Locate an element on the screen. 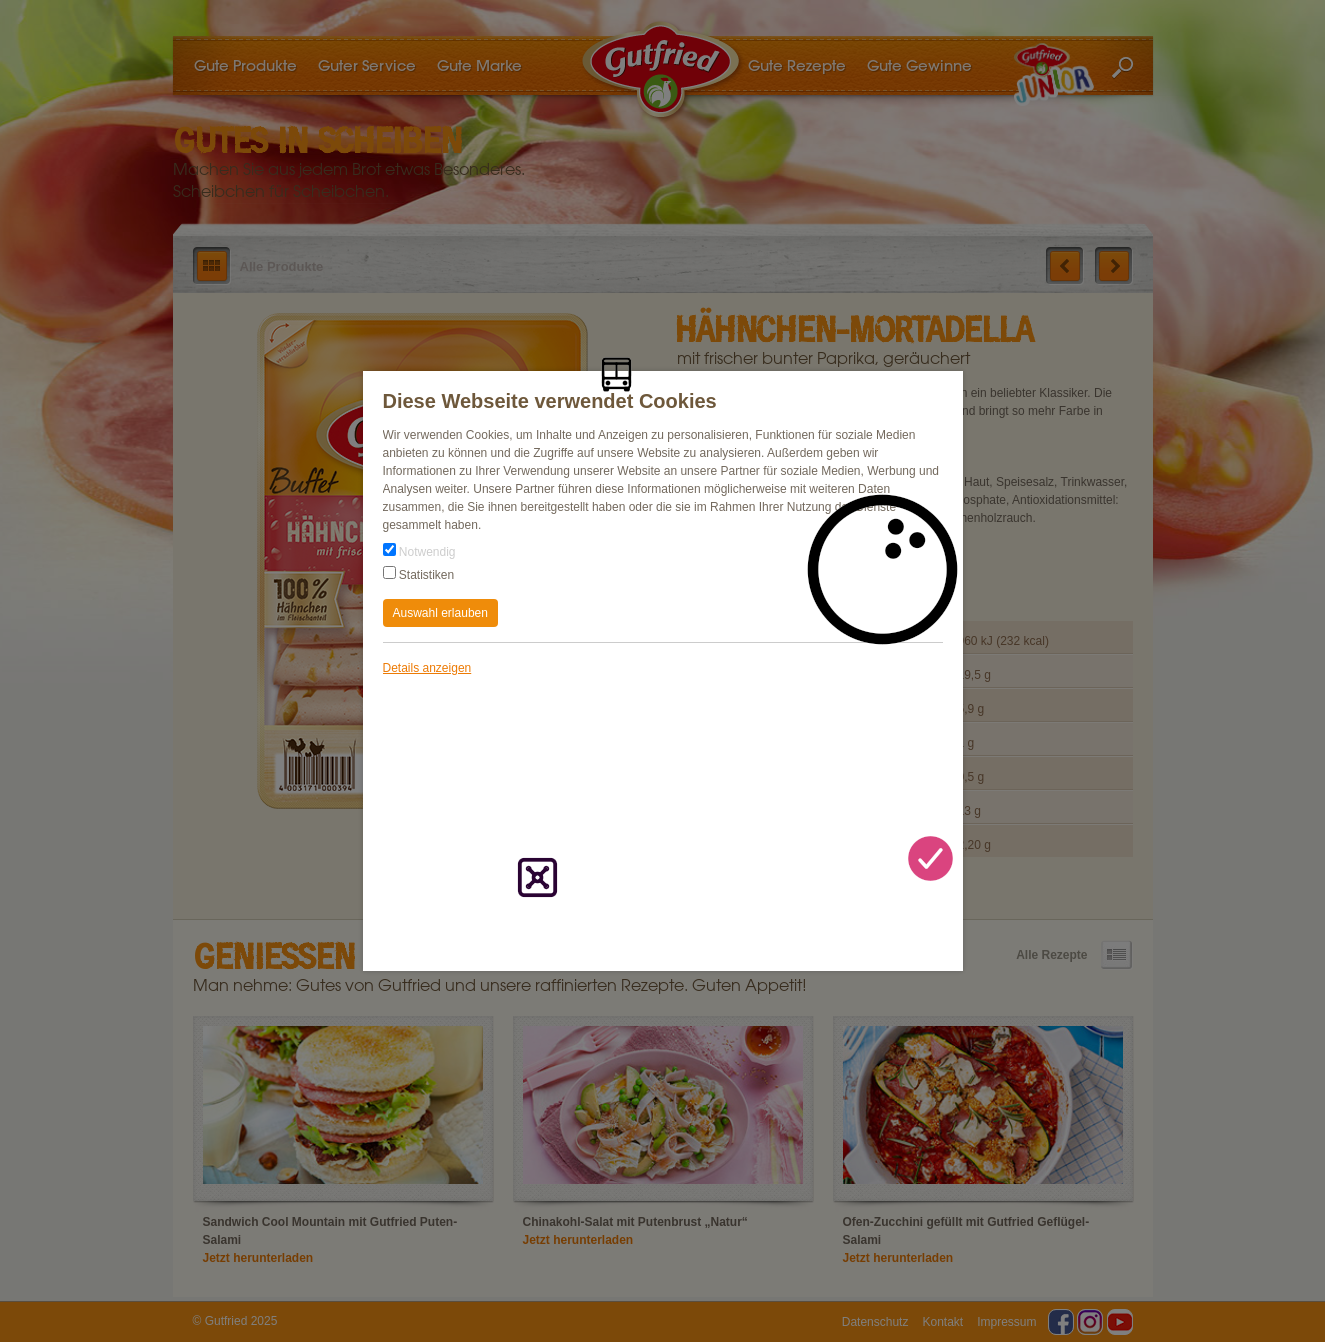 The width and height of the screenshot is (1325, 1342). view bus routes or schedules is located at coordinates (616, 374).